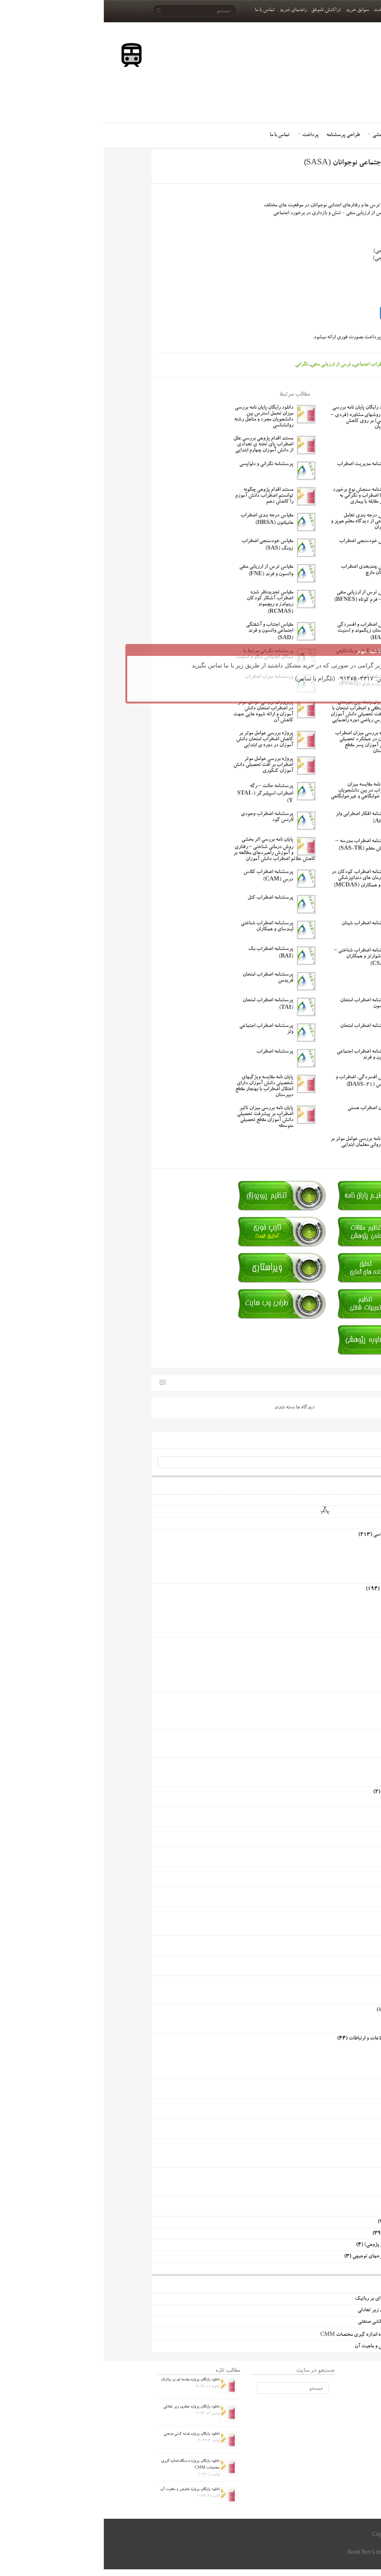 The image size is (381, 2576). Describe the element at coordinates (325, 1510) in the screenshot. I see `open the app store` at that location.